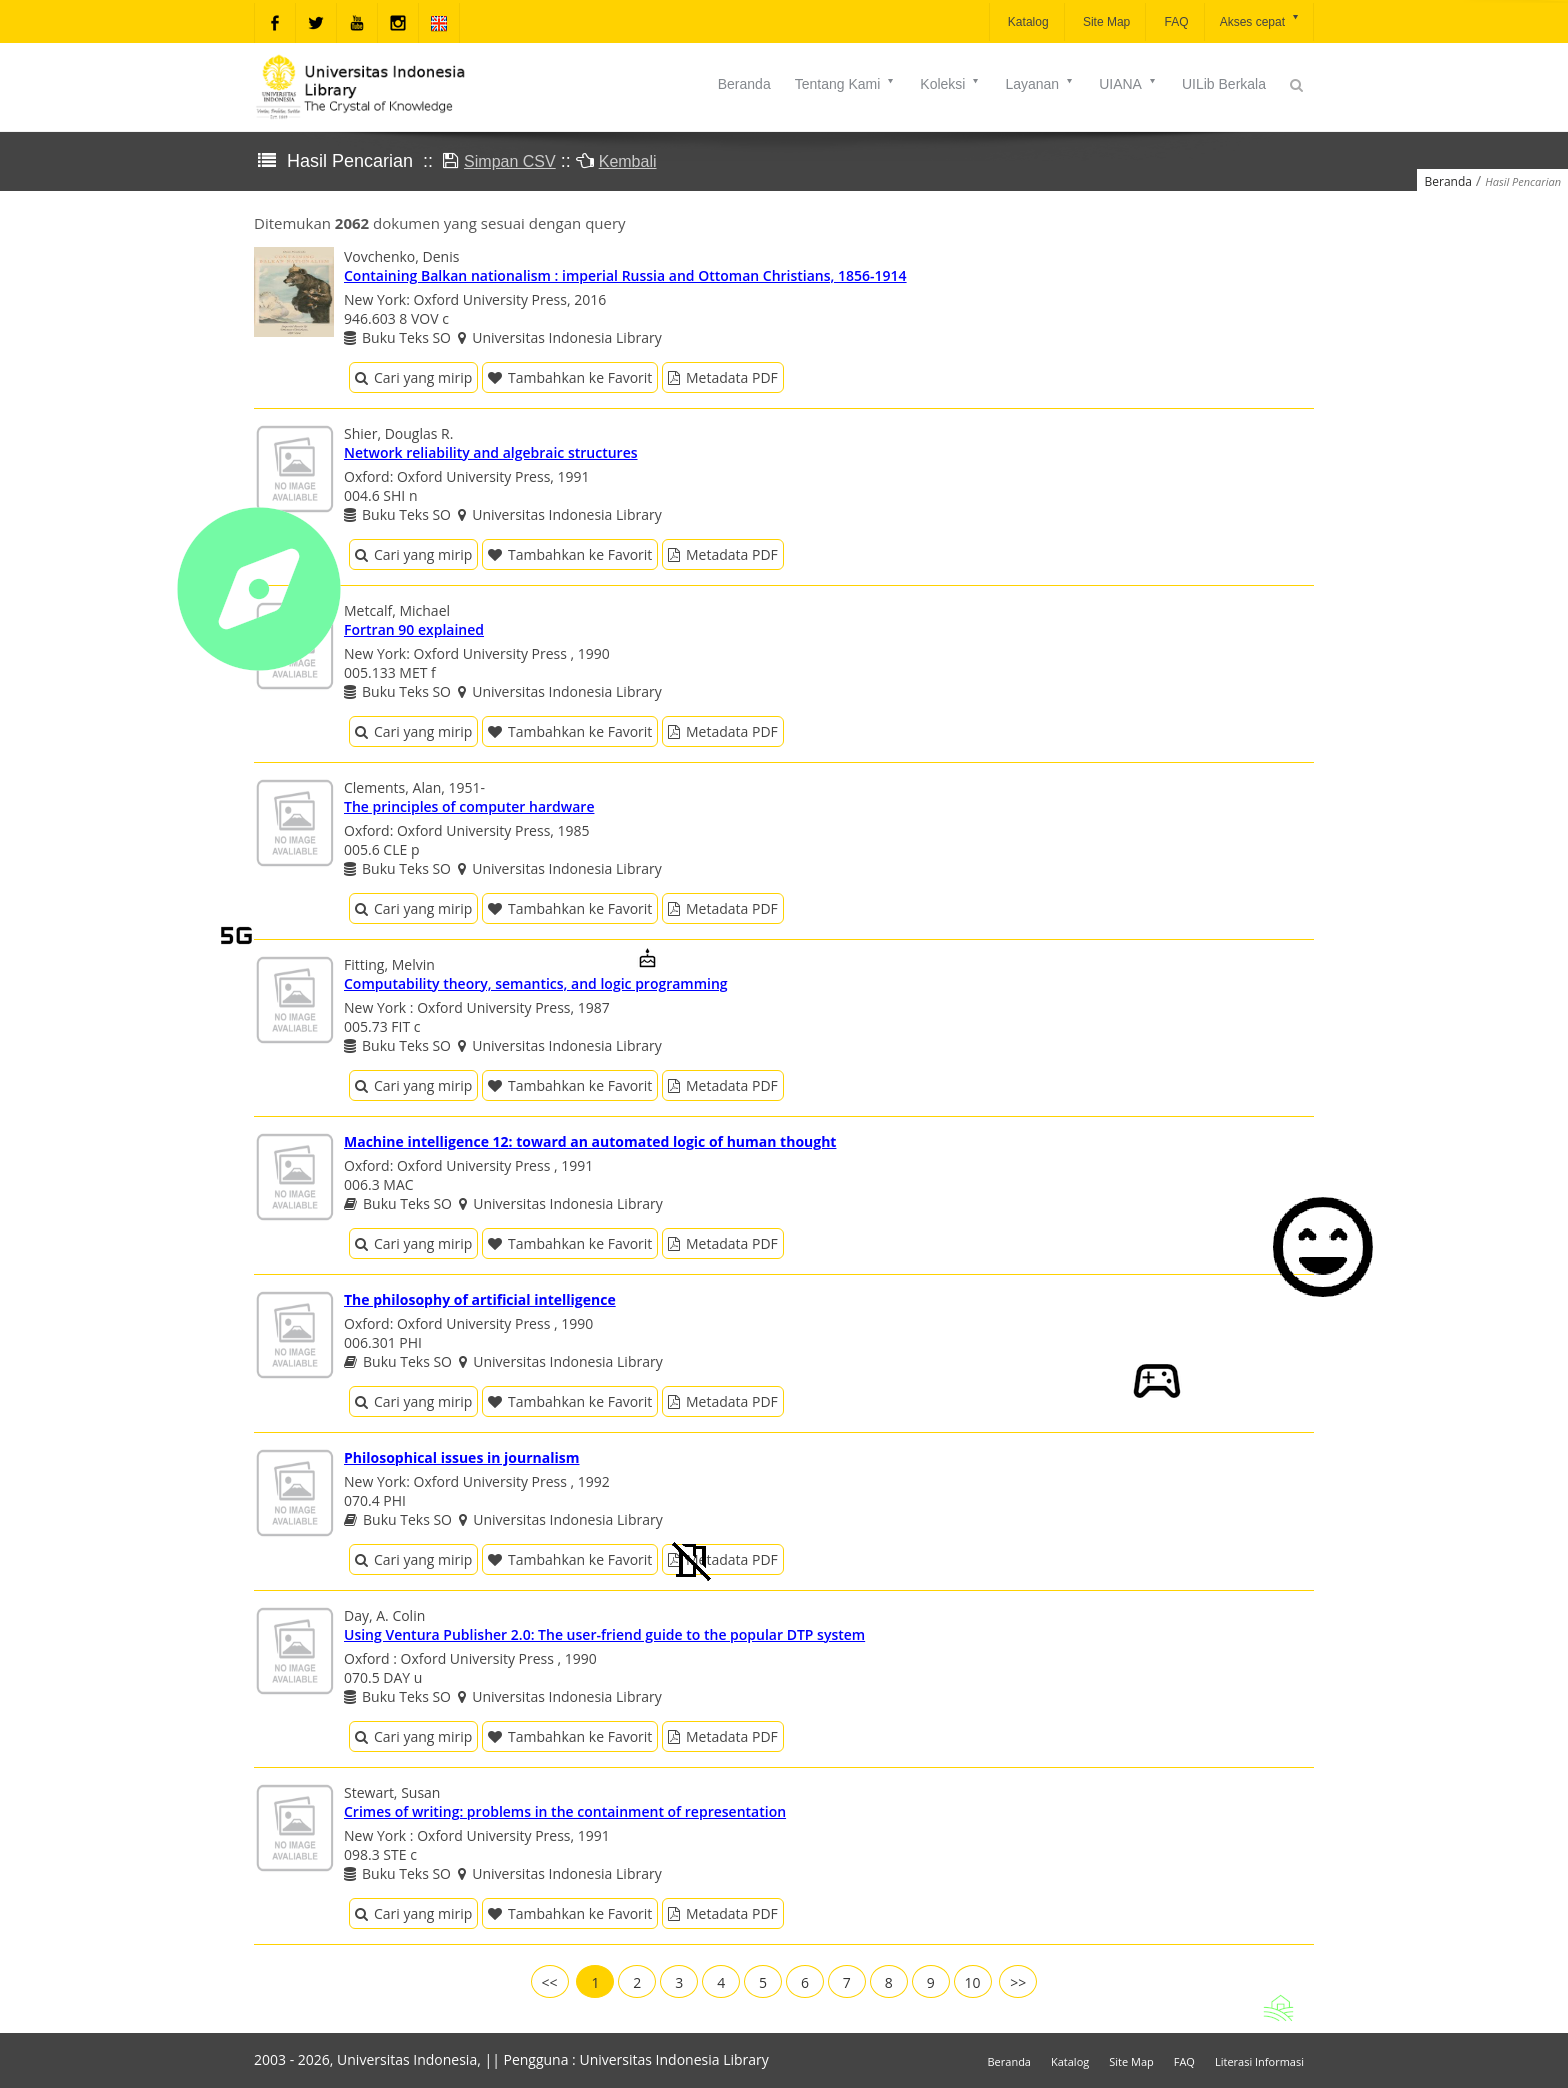 The height and width of the screenshot is (2088, 1568). What do you see at coordinates (647, 958) in the screenshot?
I see `view birthday or celebration events` at bounding box center [647, 958].